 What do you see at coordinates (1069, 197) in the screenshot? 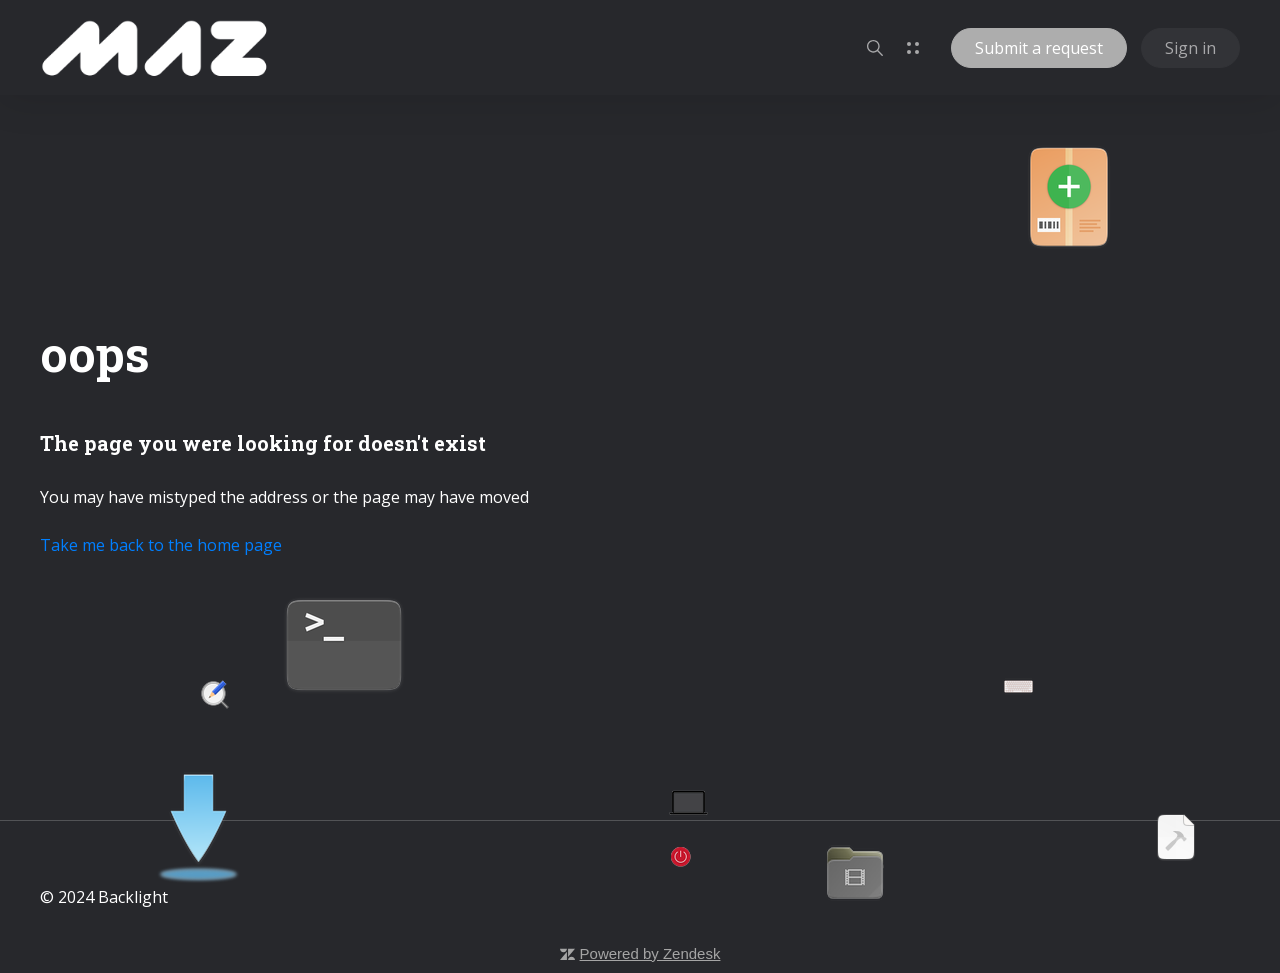
I see `add a new package to install queue` at bounding box center [1069, 197].